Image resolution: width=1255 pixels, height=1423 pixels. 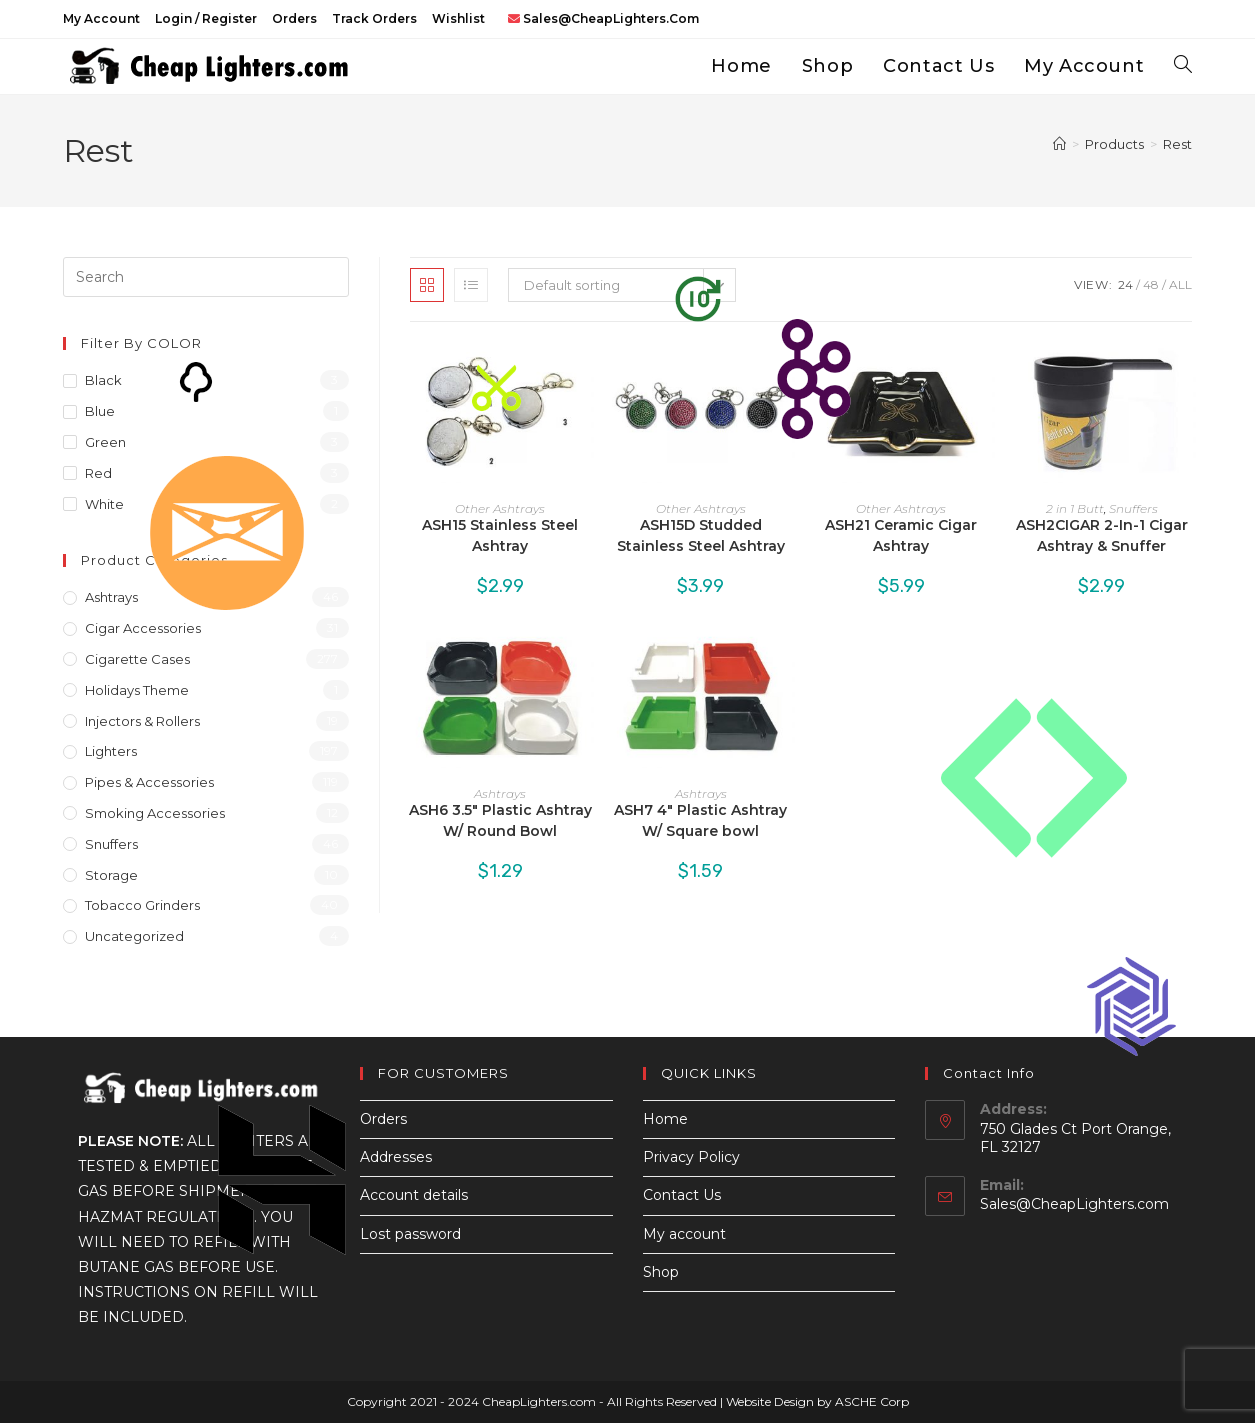 What do you see at coordinates (1034, 778) in the screenshot?
I see `open the Sam's Club app` at bounding box center [1034, 778].